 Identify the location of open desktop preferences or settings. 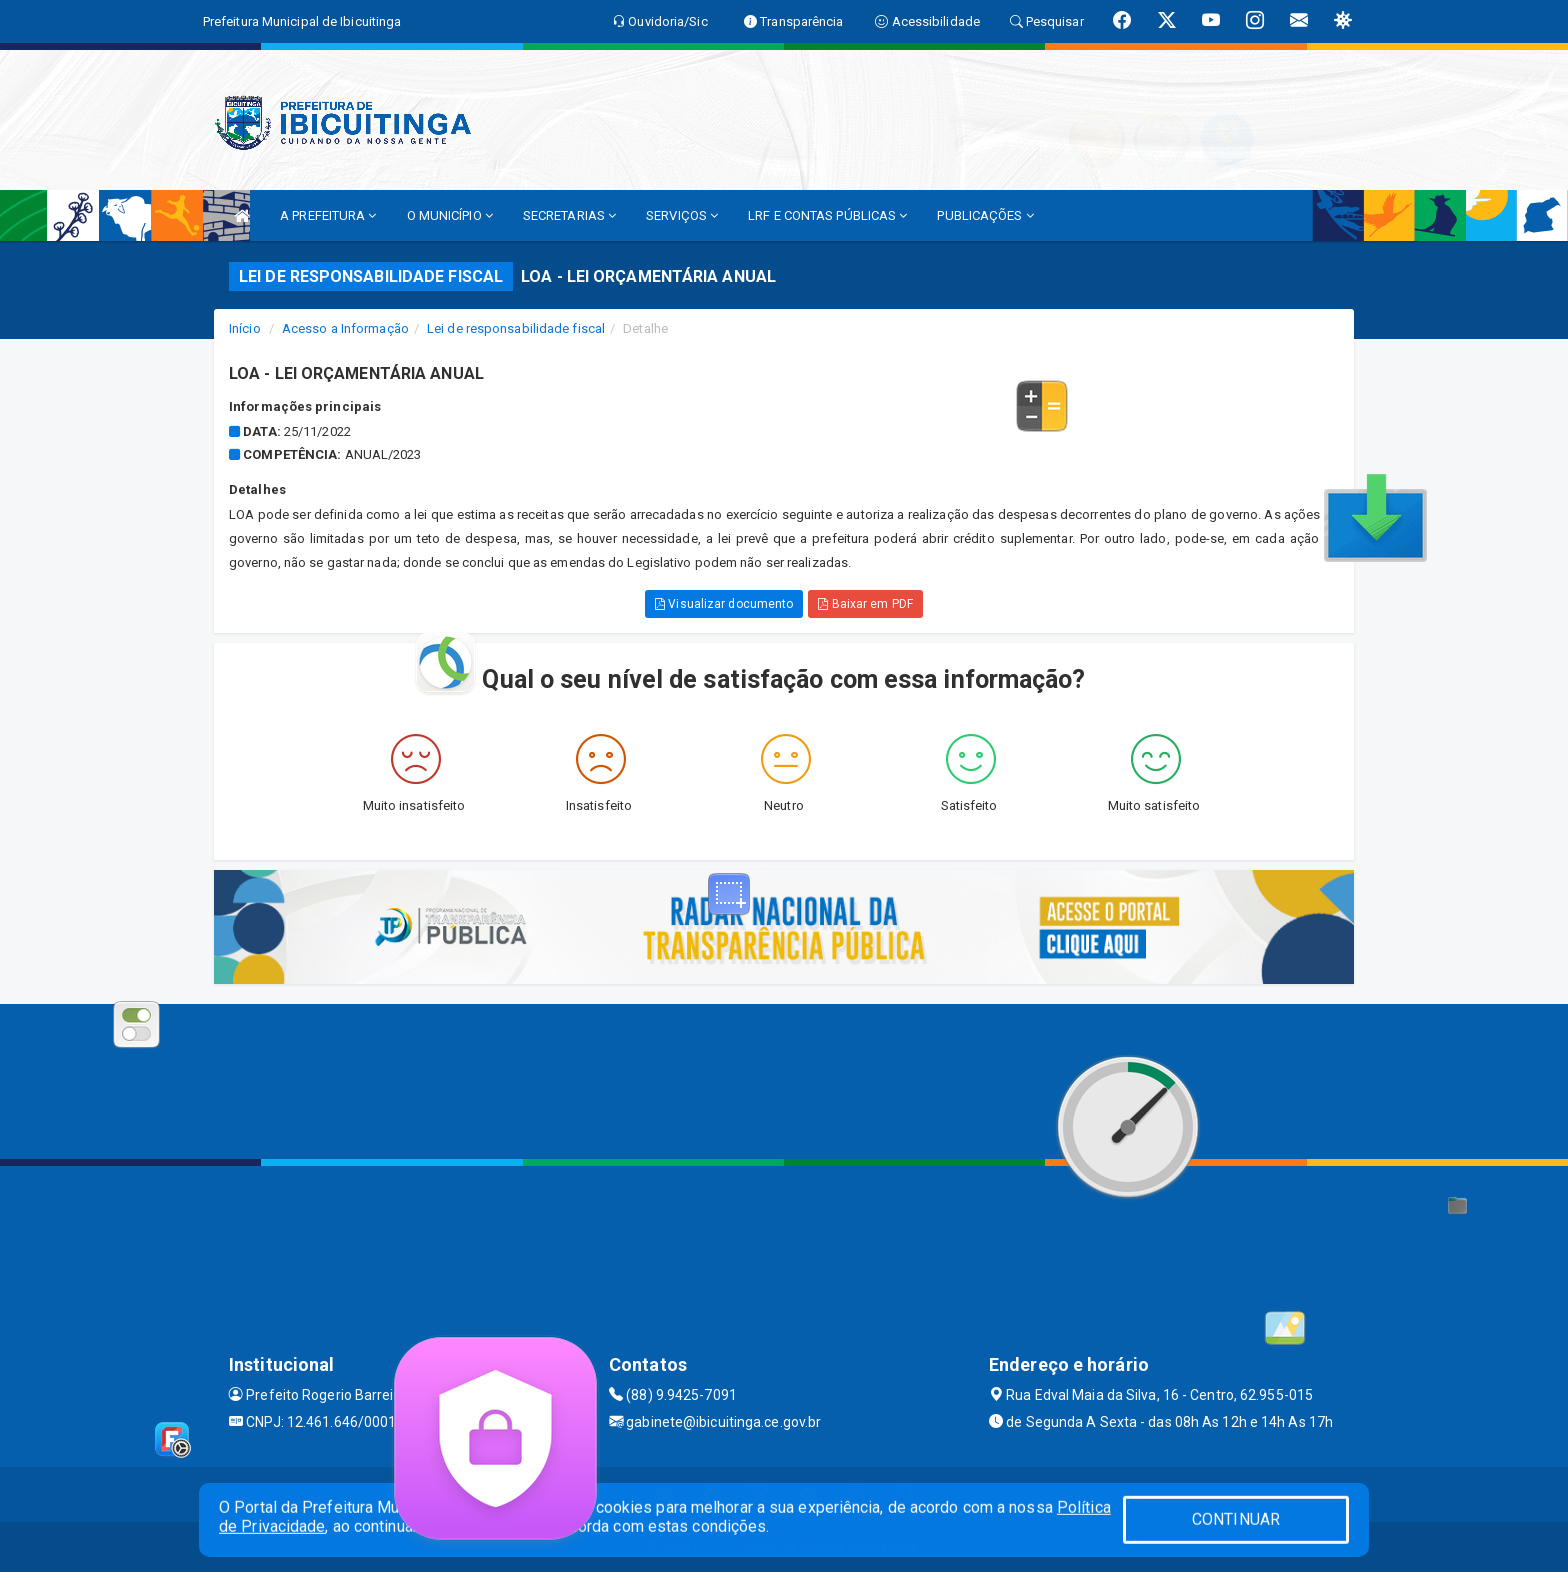
(136, 1024).